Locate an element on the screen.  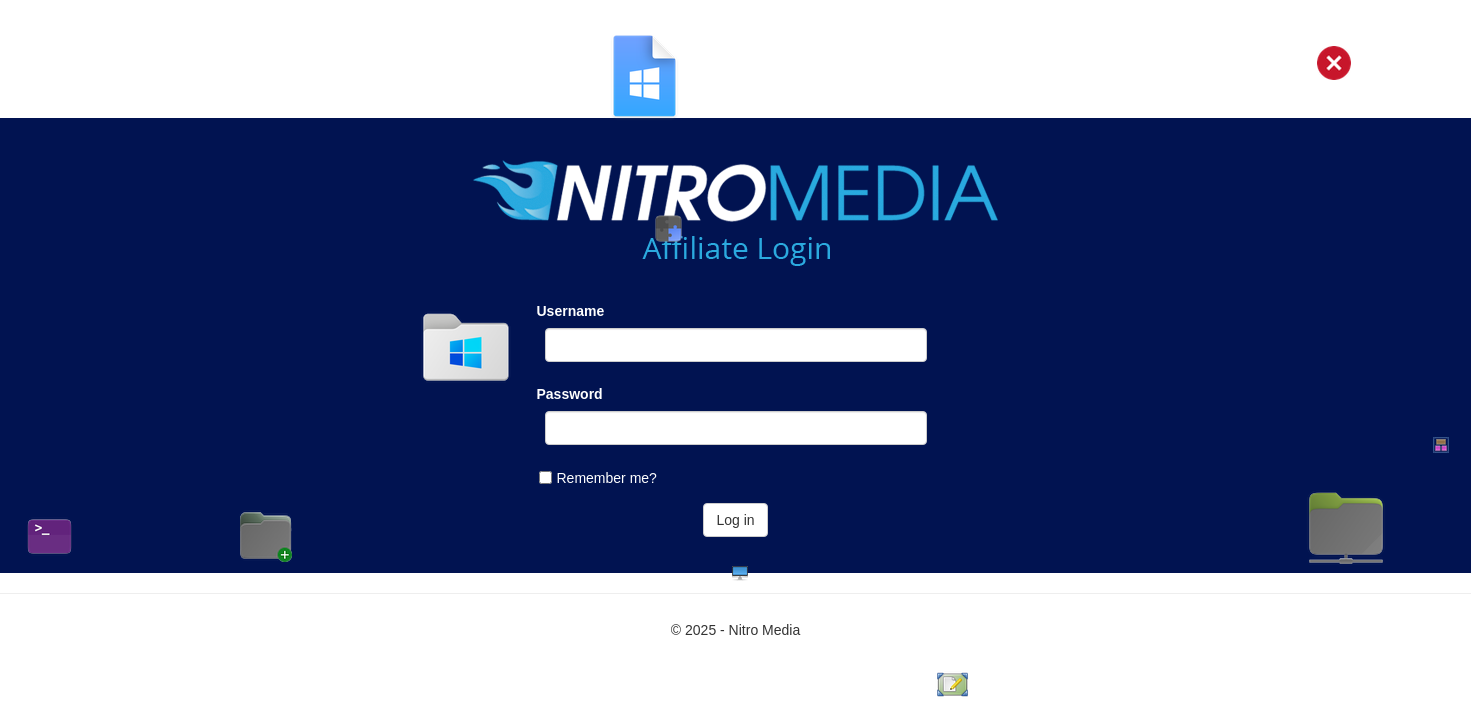
create a new folder is located at coordinates (265, 535).